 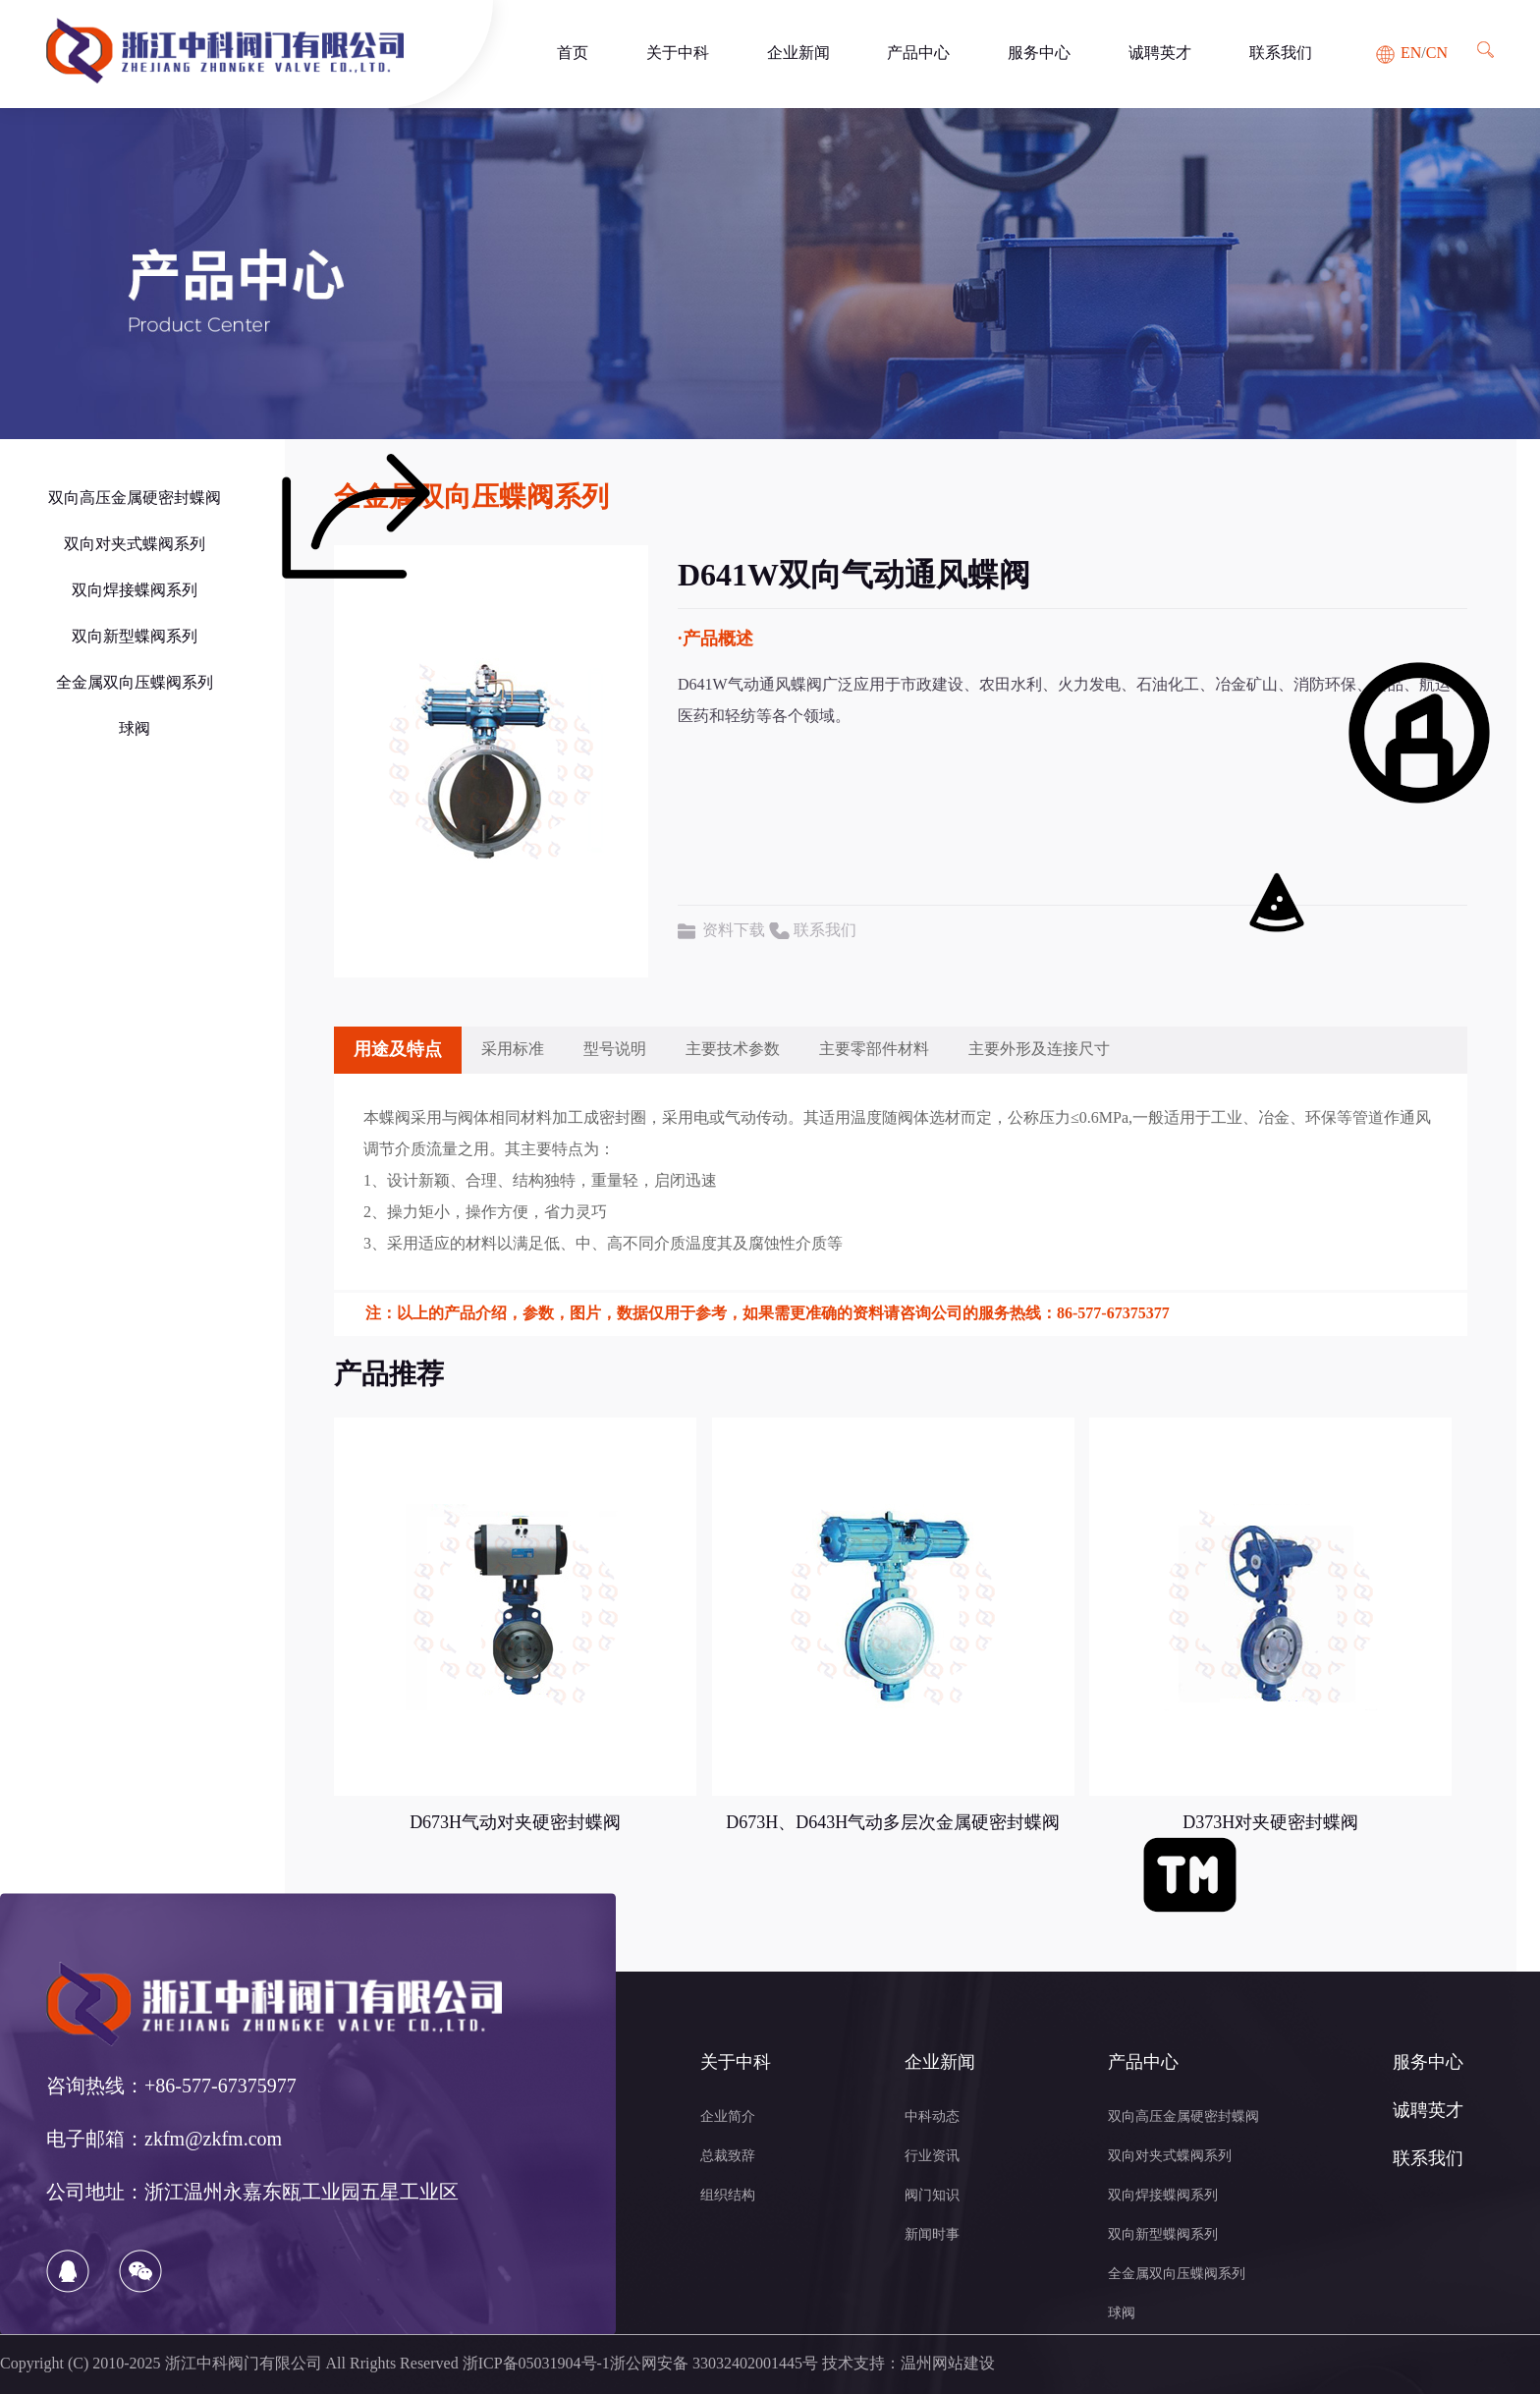 I want to click on activate highlighter tool, so click(x=1419, y=733).